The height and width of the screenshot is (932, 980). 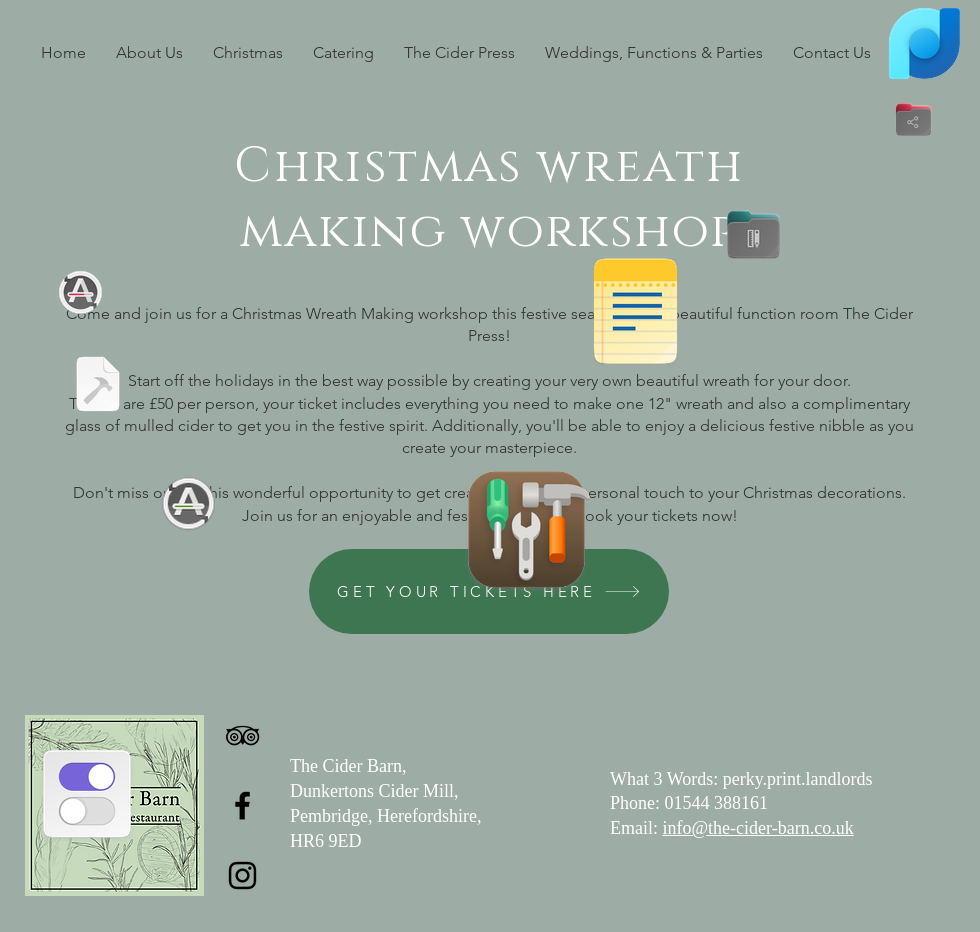 I want to click on check for and install system software updates, so click(x=80, y=292).